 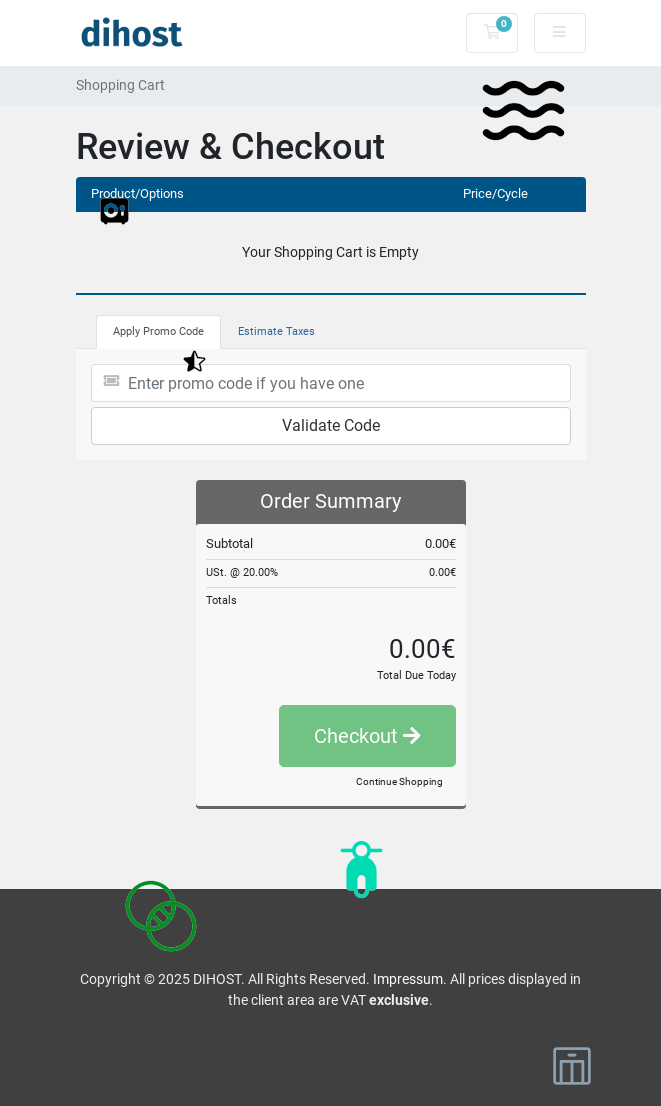 What do you see at coordinates (114, 210) in the screenshot?
I see `access secure storage or vault` at bounding box center [114, 210].